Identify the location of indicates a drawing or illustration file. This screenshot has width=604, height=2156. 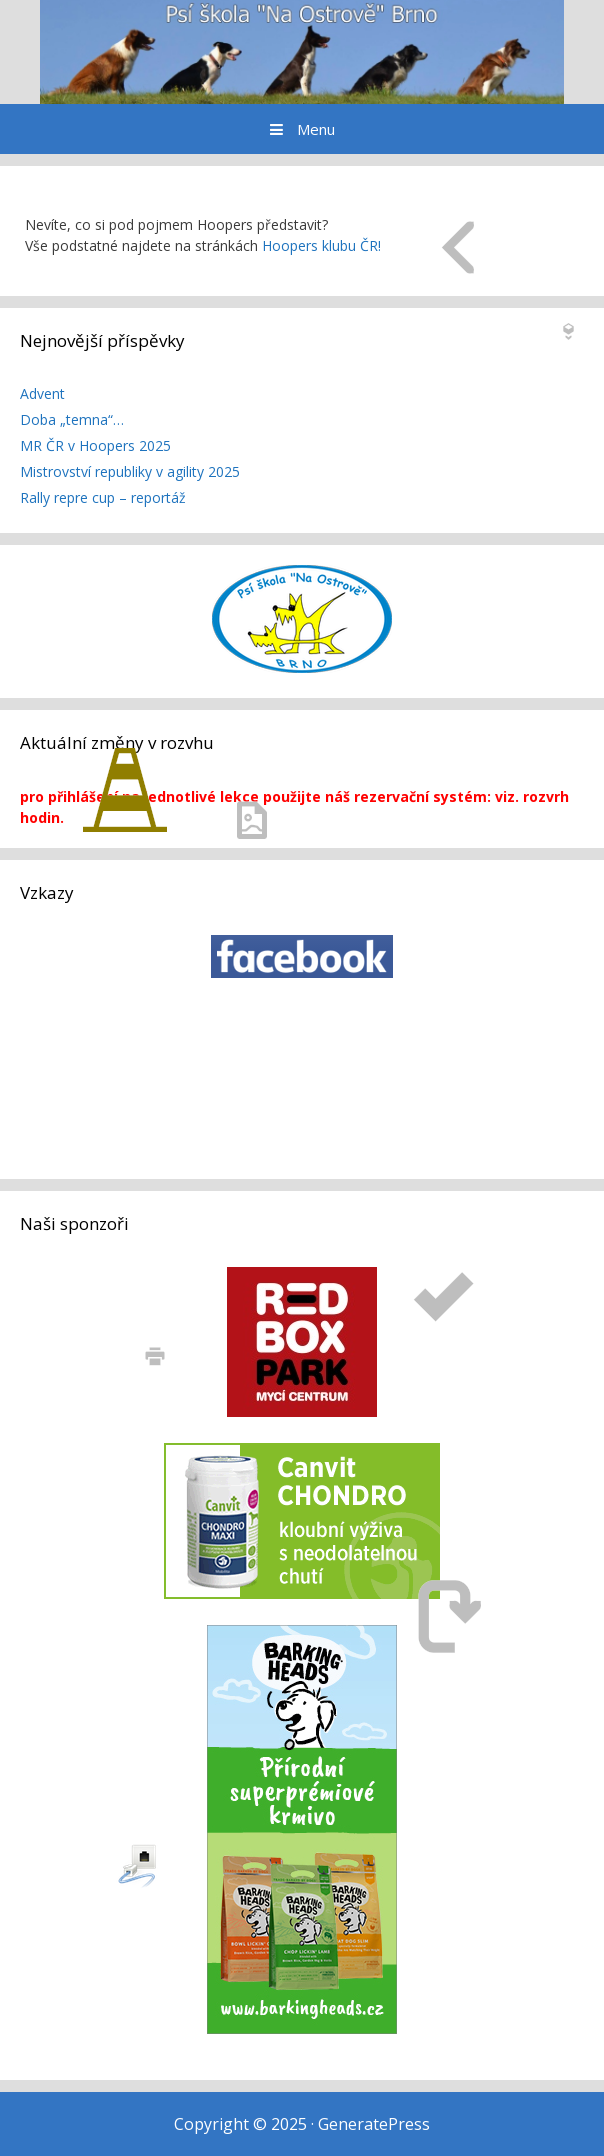
(252, 819).